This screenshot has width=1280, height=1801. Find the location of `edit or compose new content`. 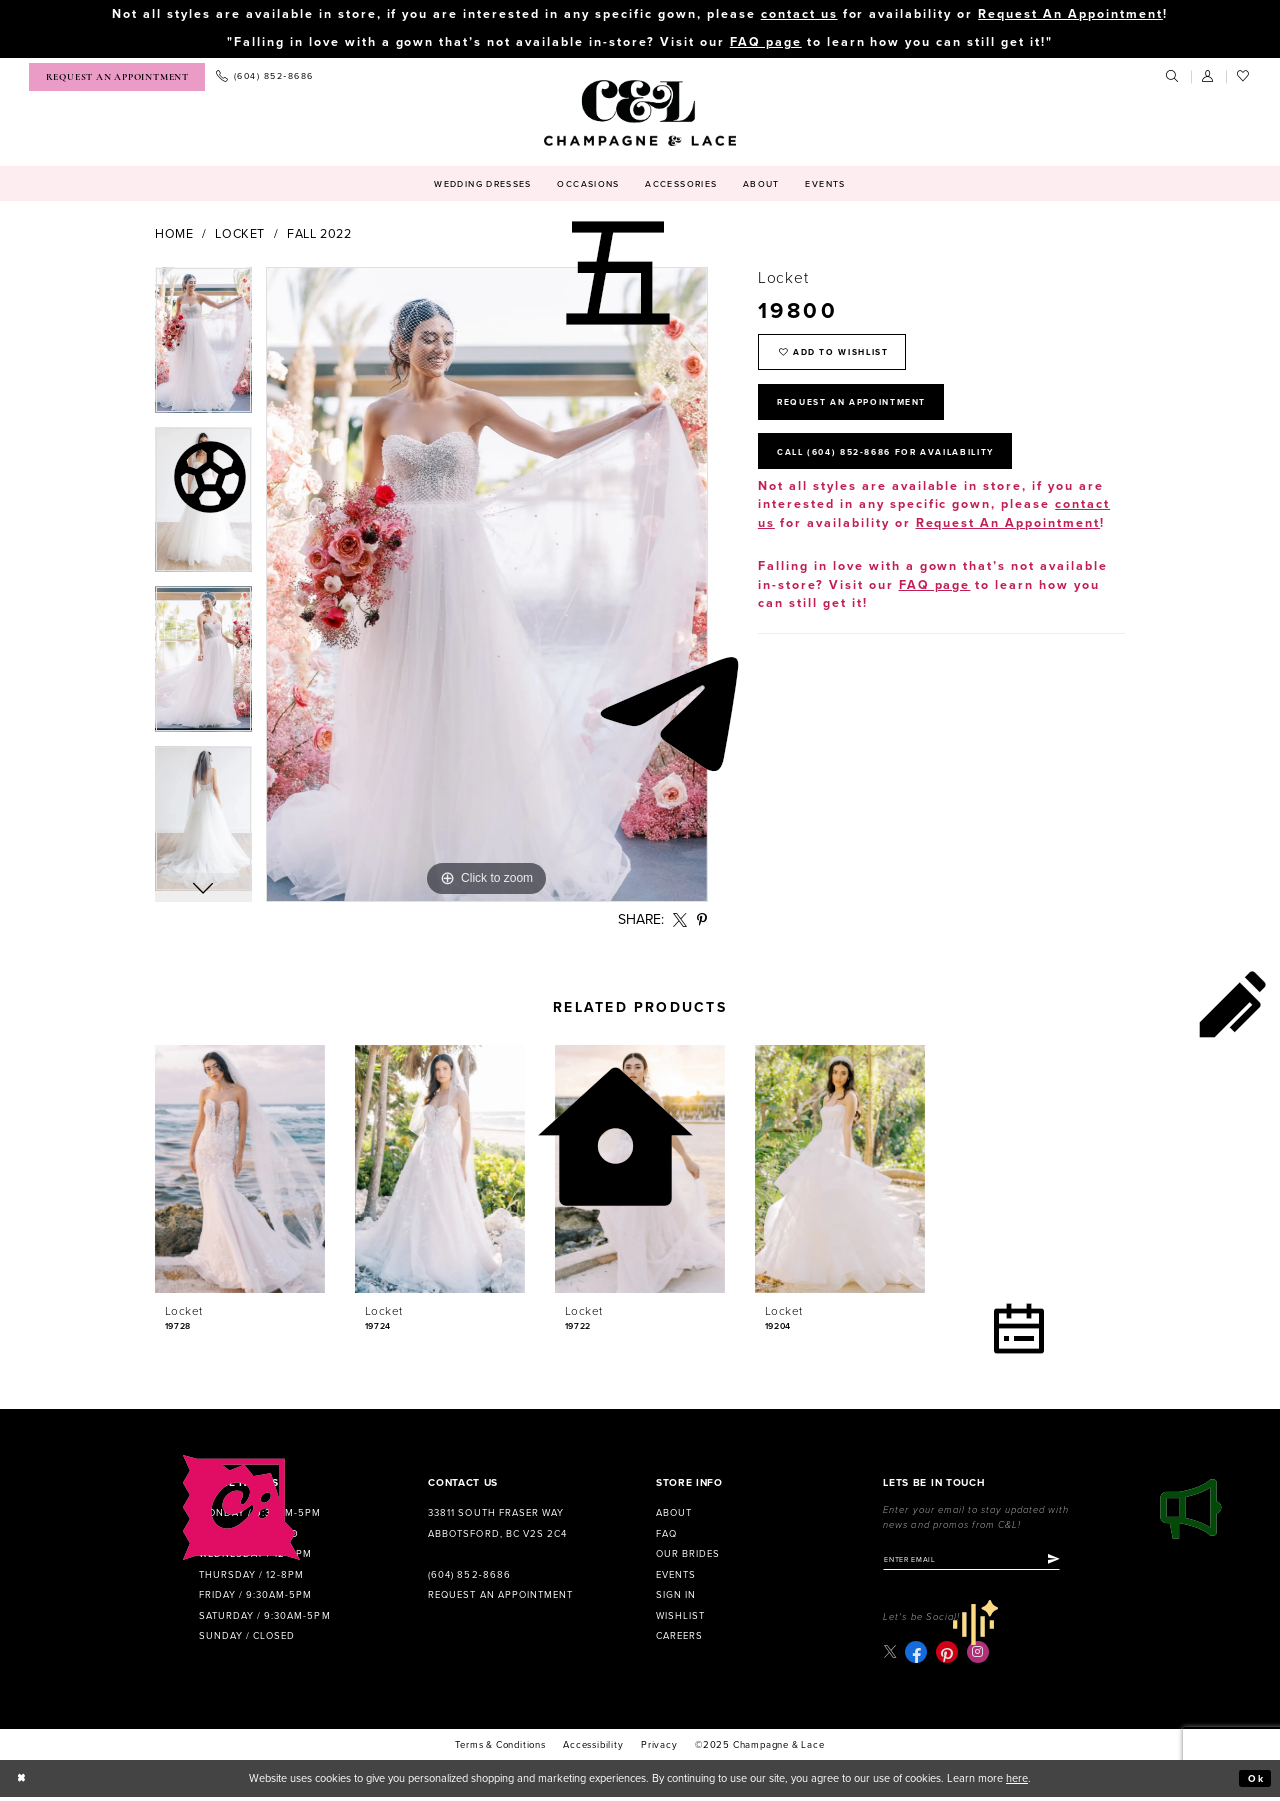

edit or compose new content is located at coordinates (1231, 1005).